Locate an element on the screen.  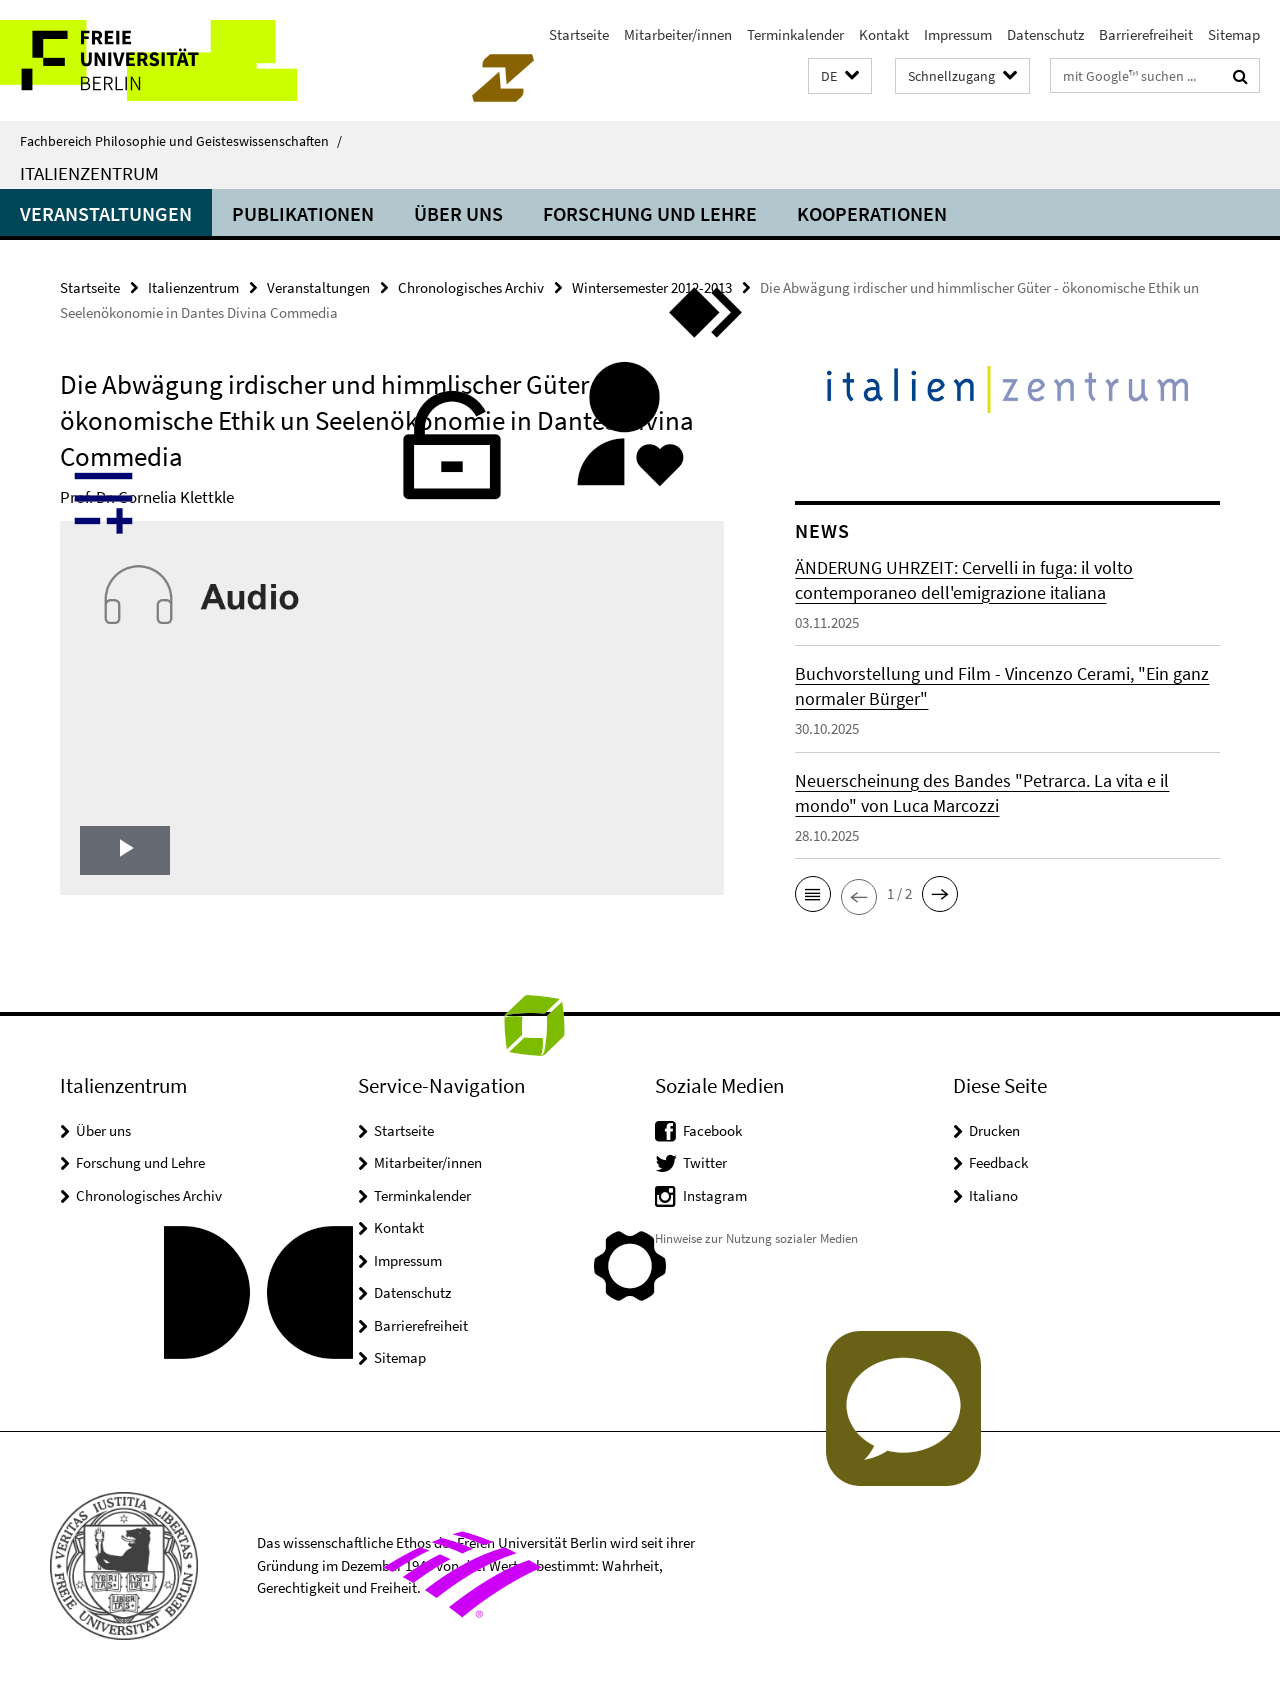
indicates dolby audio or surround sound support is located at coordinates (258, 1292).